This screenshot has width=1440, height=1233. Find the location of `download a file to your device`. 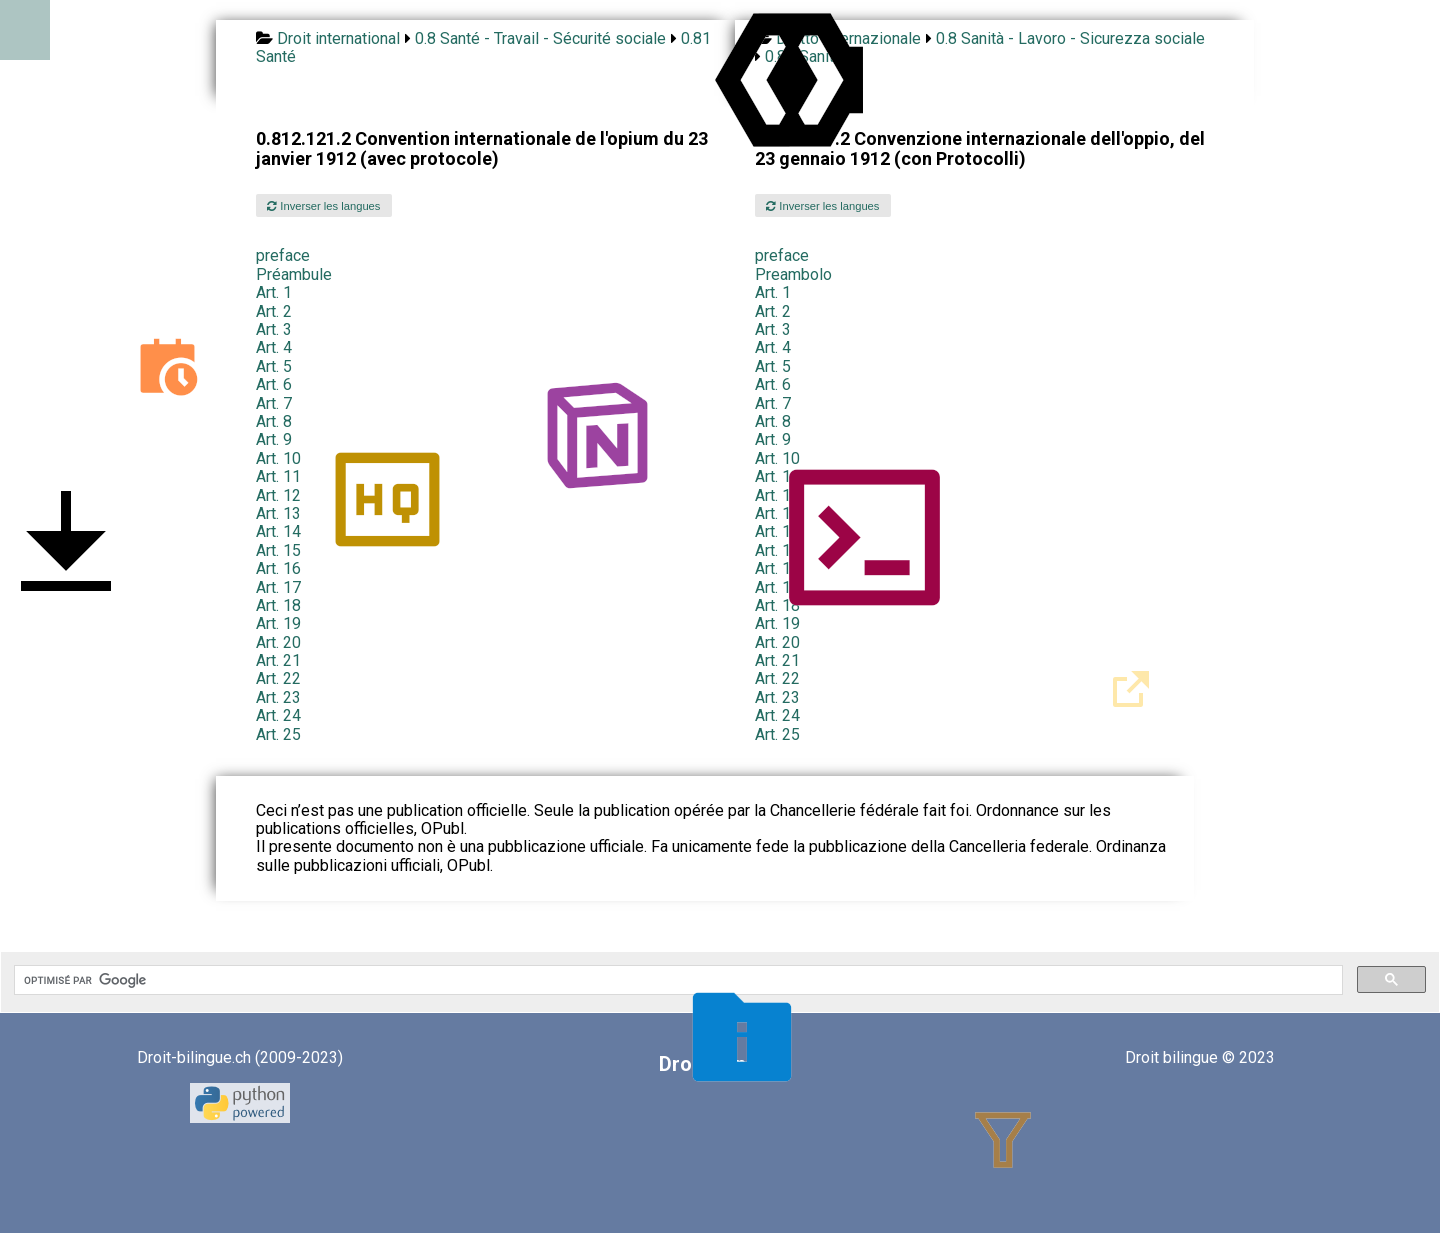

download a file to your device is located at coordinates (66, 546).